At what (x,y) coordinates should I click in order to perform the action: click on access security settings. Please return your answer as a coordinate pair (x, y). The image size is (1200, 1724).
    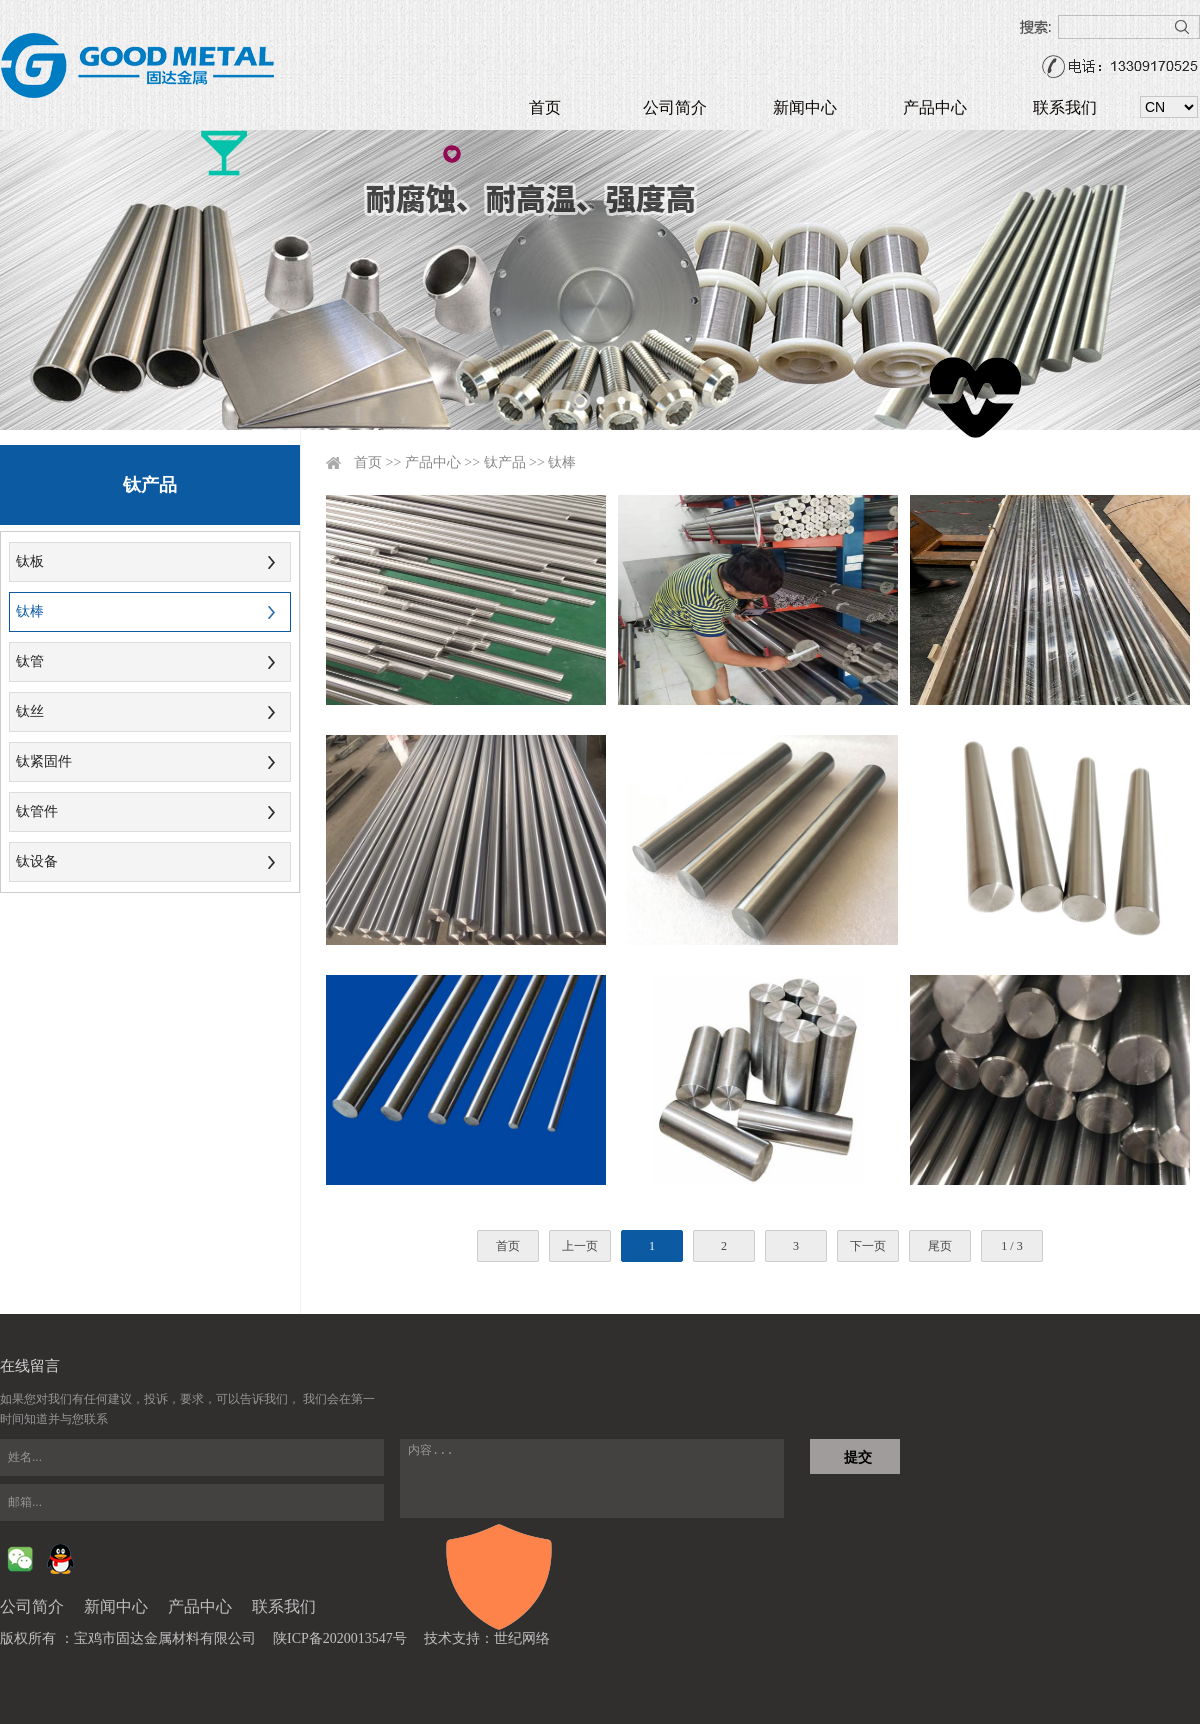
    Looking at the image, I should click on (499, 1577).